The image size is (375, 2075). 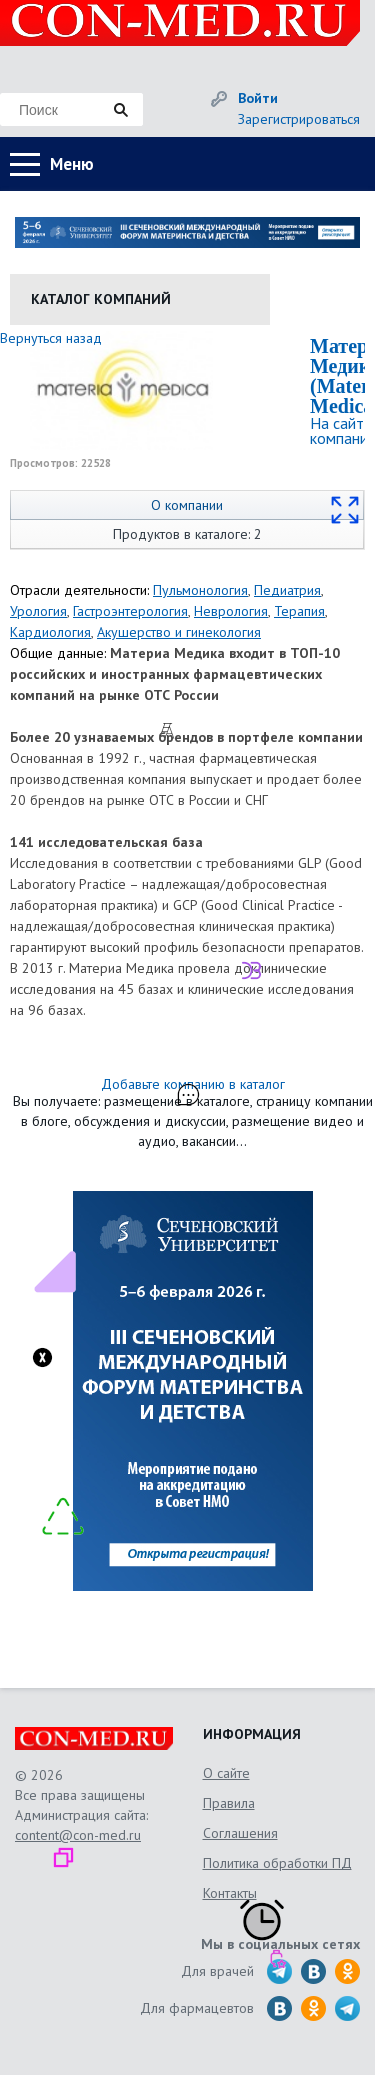 I want to click on access tools or equipment section, so click(x=167, y=731).